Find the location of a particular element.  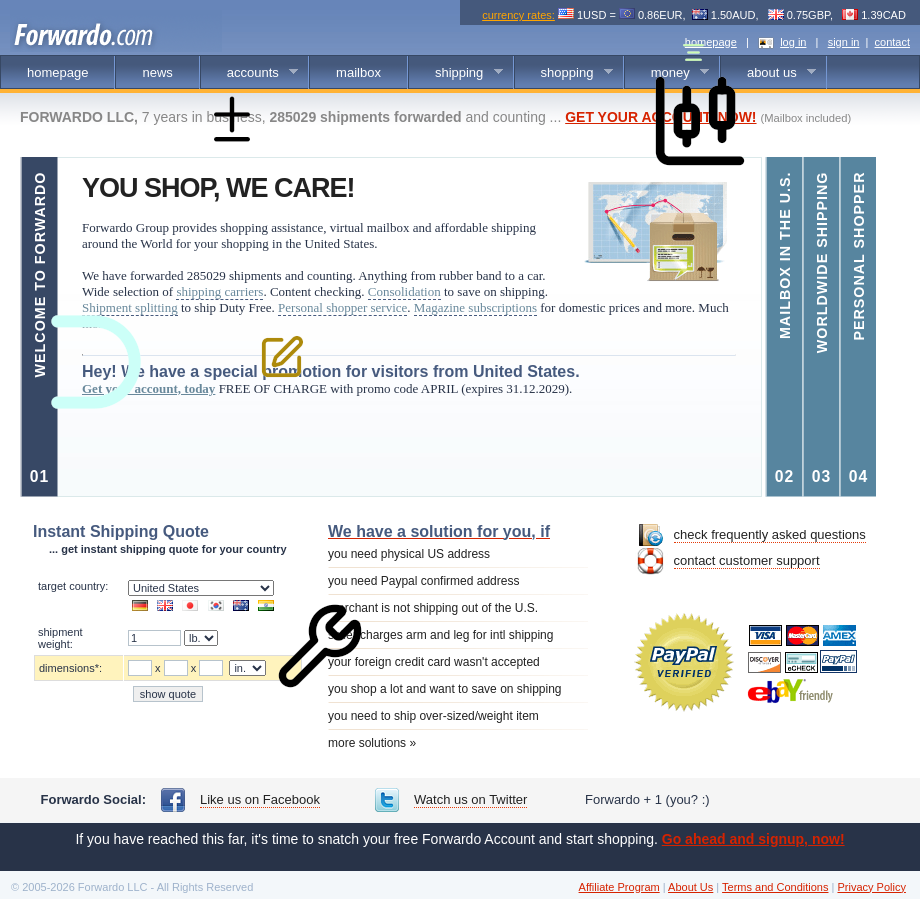

center align text is located at coordinates (693, 52).